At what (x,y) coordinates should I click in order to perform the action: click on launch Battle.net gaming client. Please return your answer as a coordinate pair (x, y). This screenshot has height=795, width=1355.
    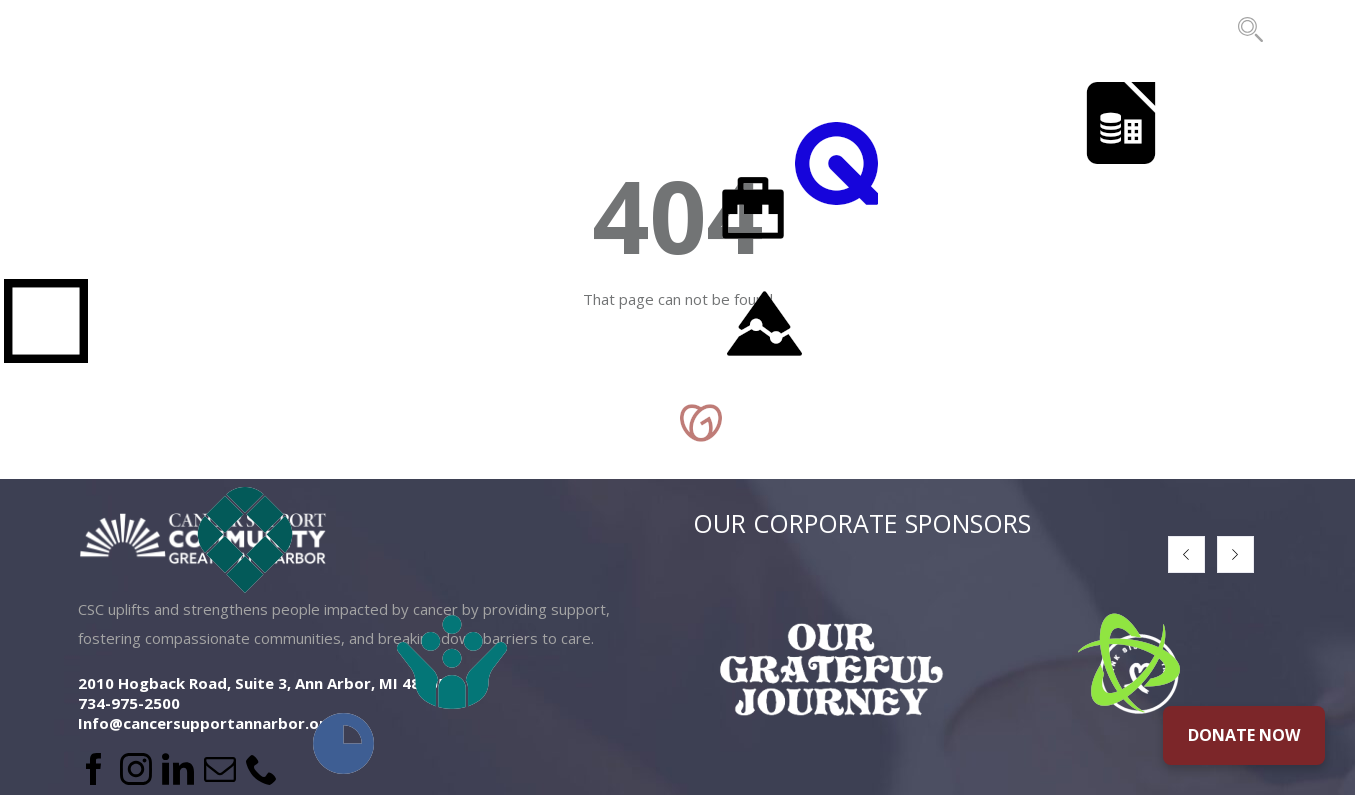
    Looking at the image, I should click on (1129, 663).